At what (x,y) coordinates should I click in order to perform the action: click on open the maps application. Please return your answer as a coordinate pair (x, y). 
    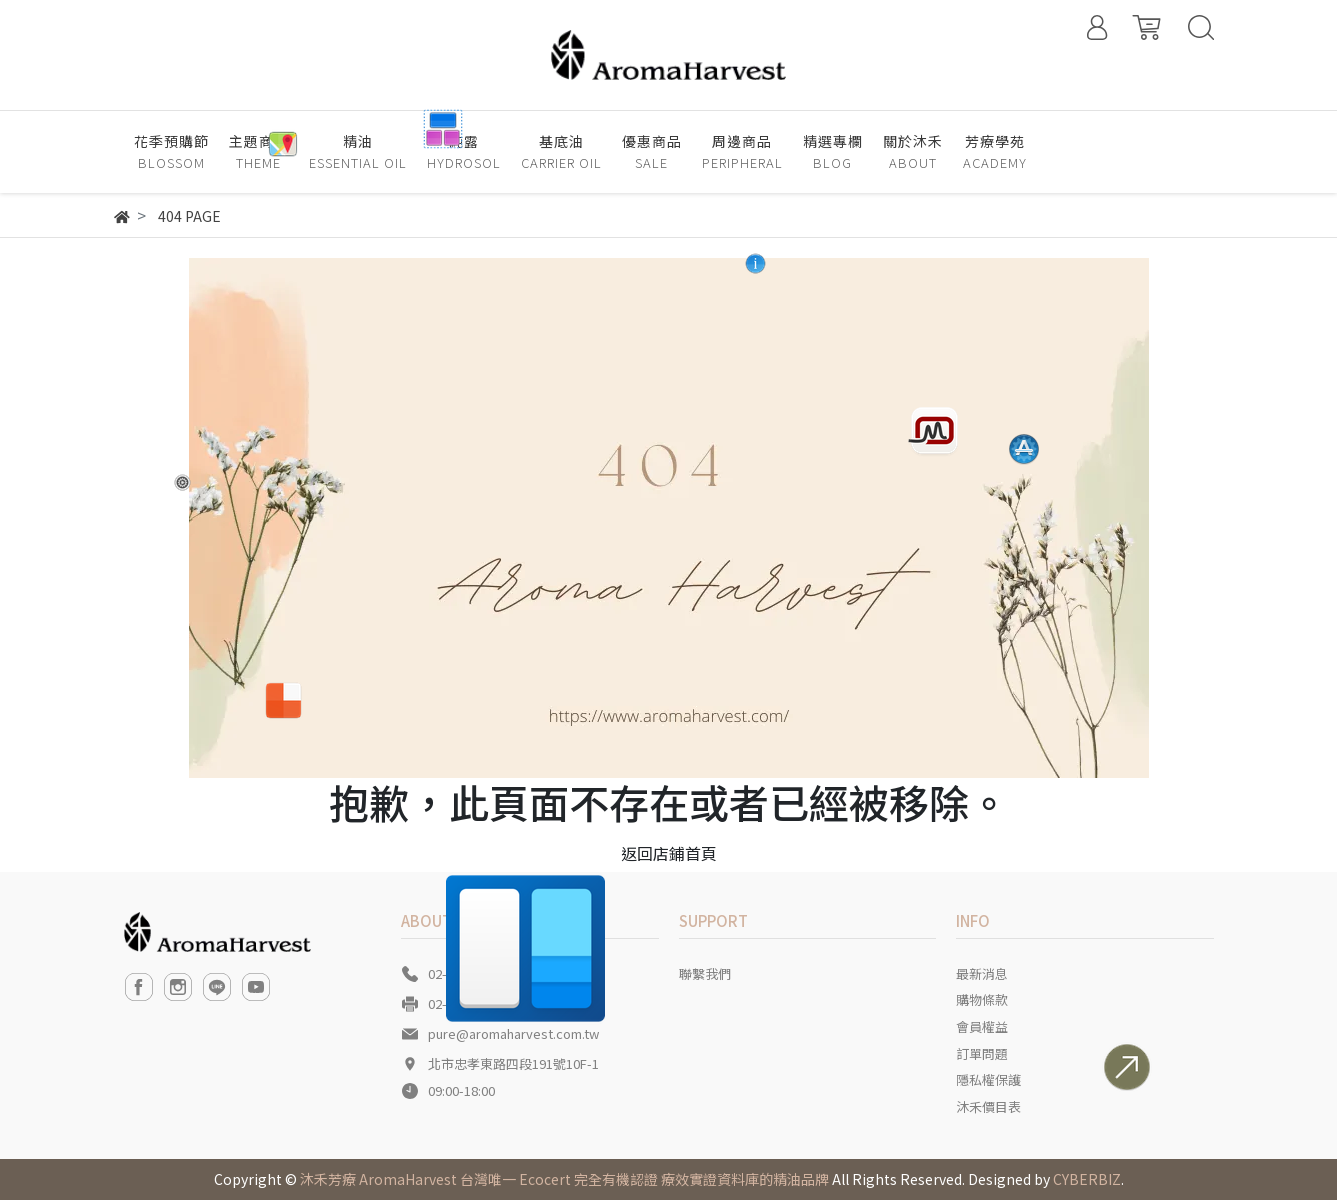
    Looking at the image, I should click on (283, 144).